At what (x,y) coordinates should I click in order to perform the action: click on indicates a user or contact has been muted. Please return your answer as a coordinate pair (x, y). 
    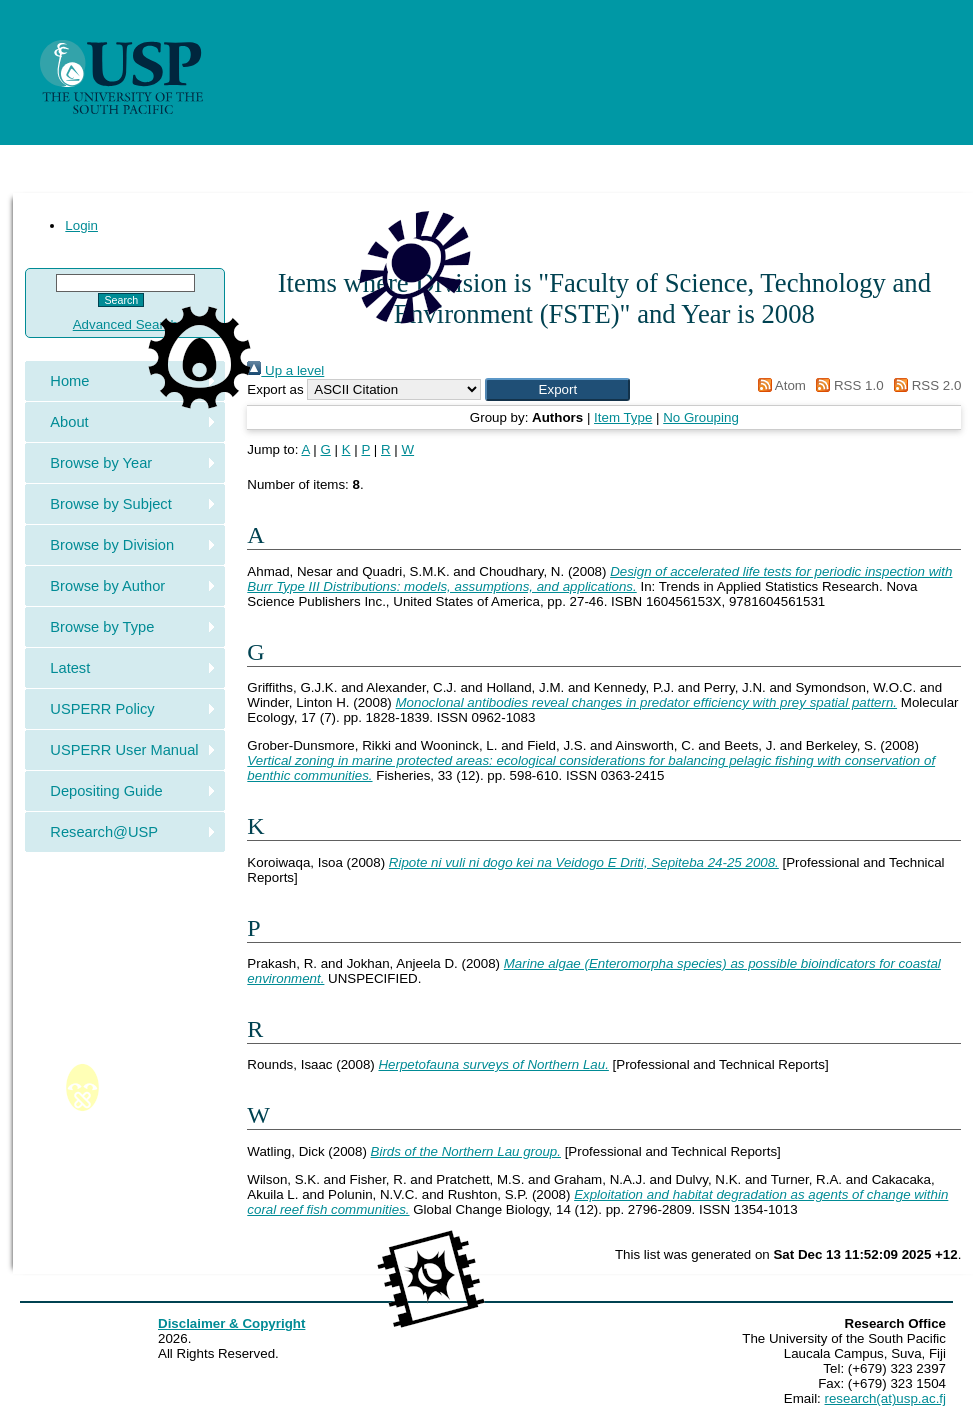
    Looking at the image, I should click on (82, 1087).